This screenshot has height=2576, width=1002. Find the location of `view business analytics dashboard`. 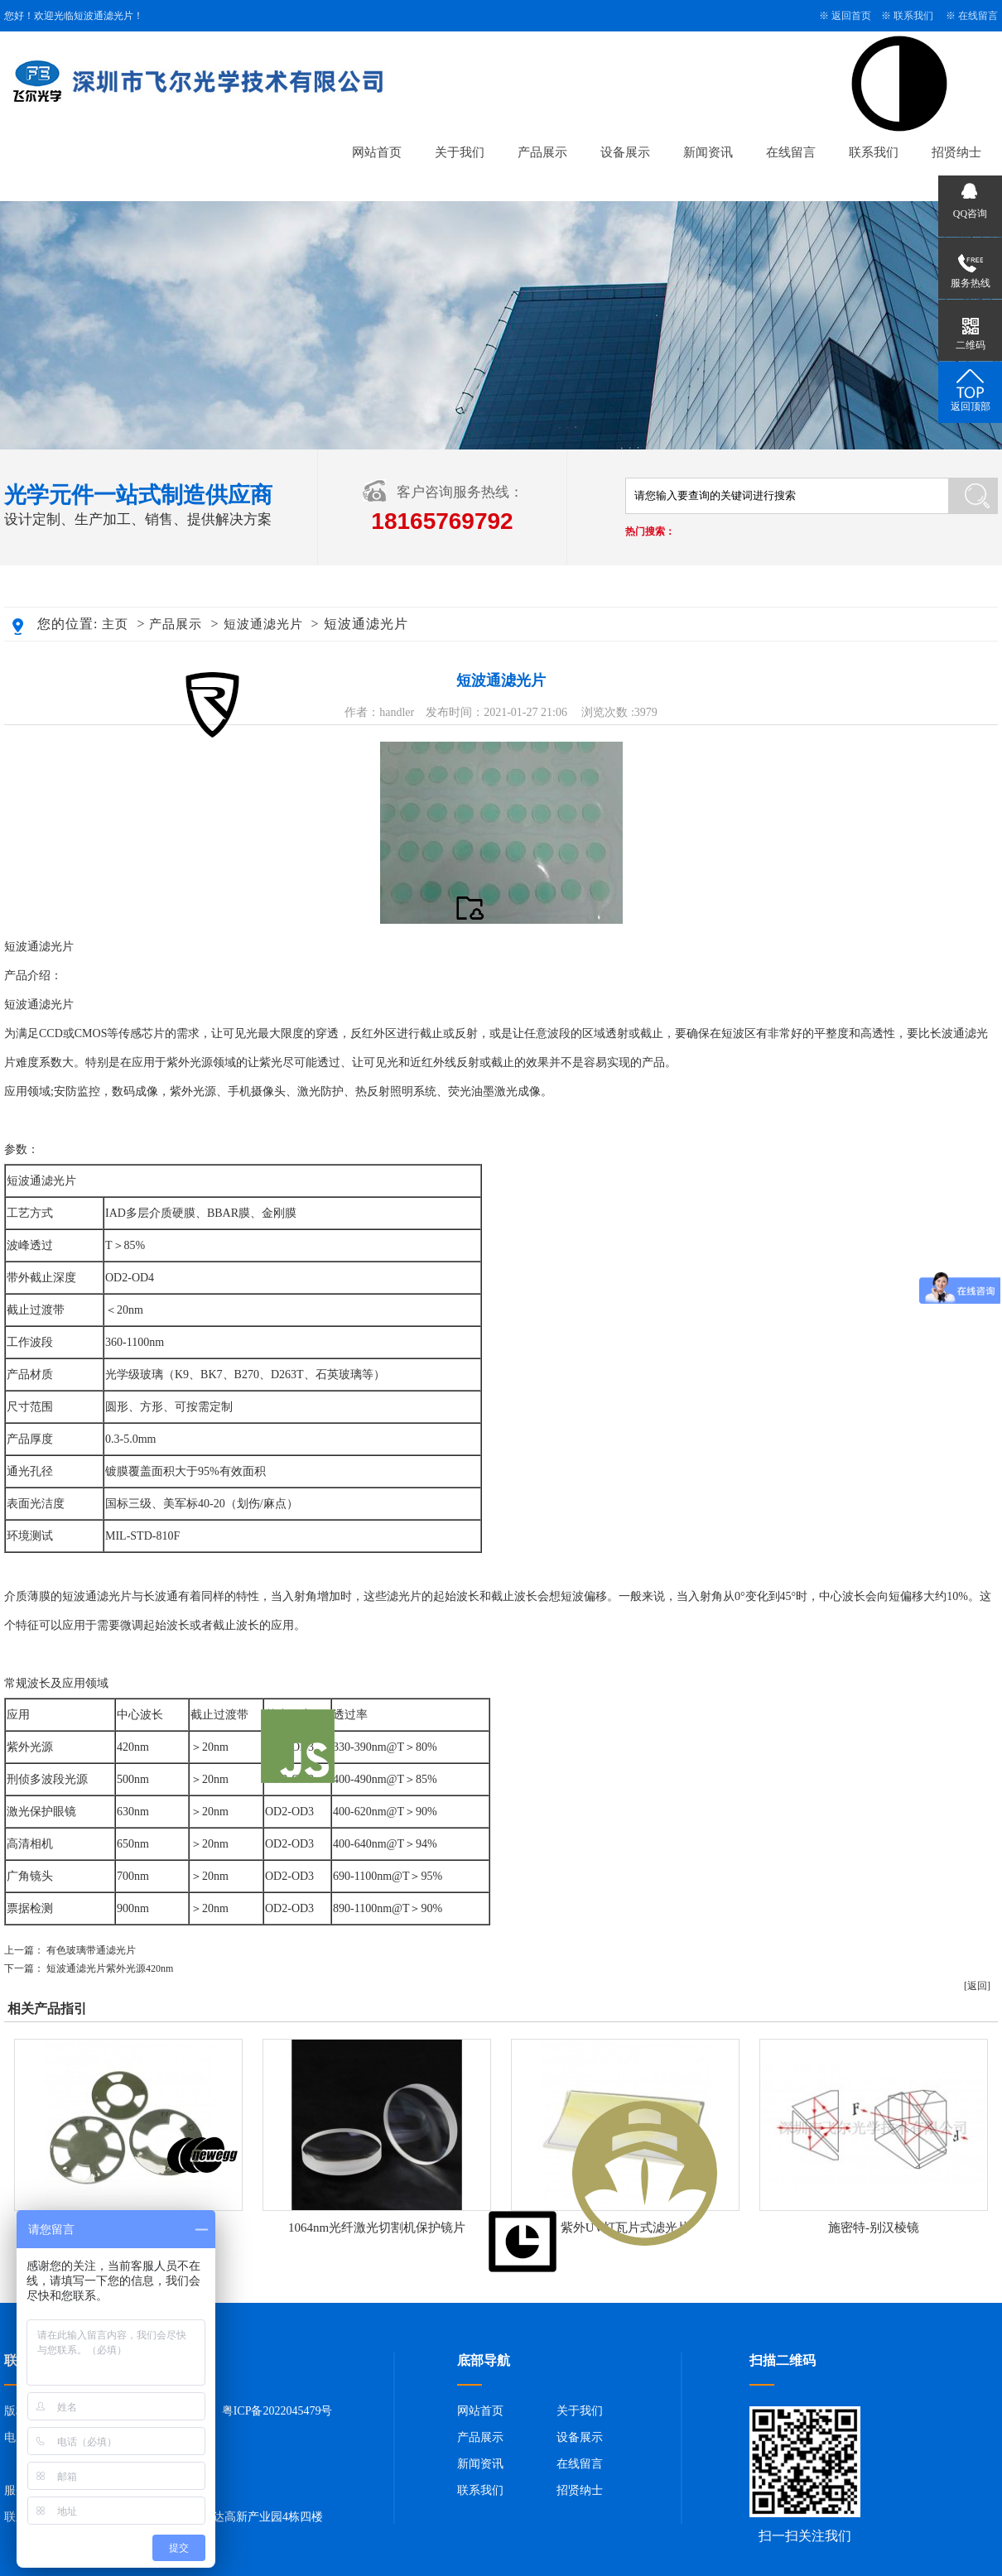

view business analytics dashboard is located at coordinates (523, 2242).